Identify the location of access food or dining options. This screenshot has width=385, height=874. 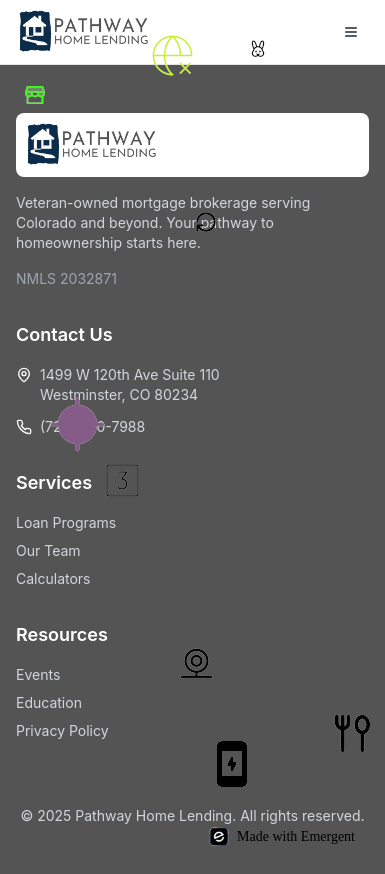
(352, 732).